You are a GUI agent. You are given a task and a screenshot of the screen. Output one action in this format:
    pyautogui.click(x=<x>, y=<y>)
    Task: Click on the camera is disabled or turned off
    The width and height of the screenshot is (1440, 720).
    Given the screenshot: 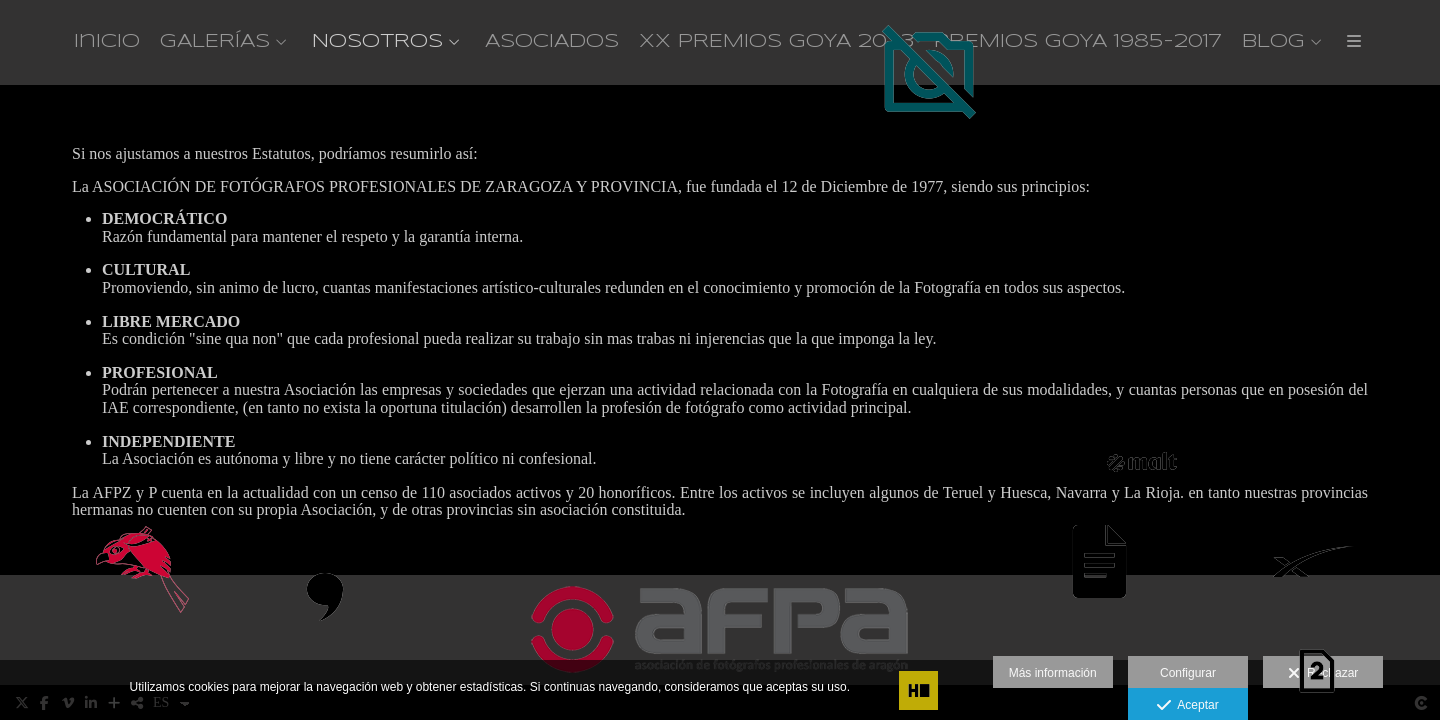 What is the action you would take?
    pyautogui.click(x=929, y=72)
    